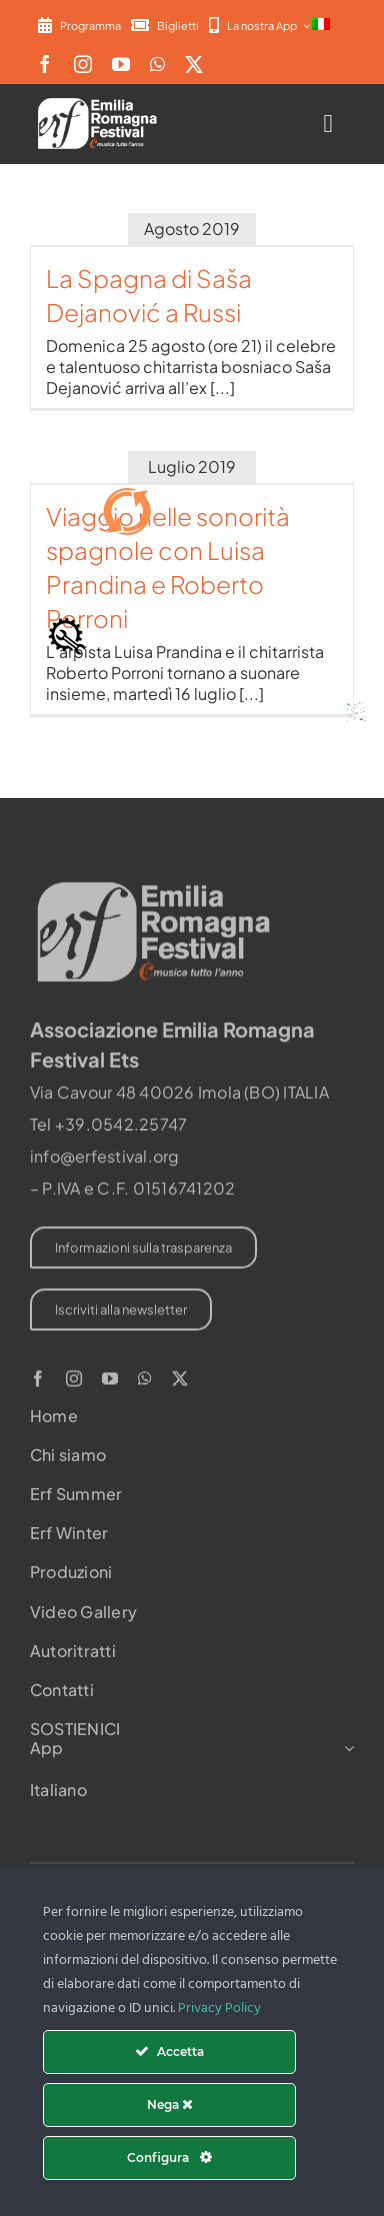 Image resolution: width=384 pixels, height=2216 pixels. I want to click on select a path or route tile in a game, so click(356, 712).